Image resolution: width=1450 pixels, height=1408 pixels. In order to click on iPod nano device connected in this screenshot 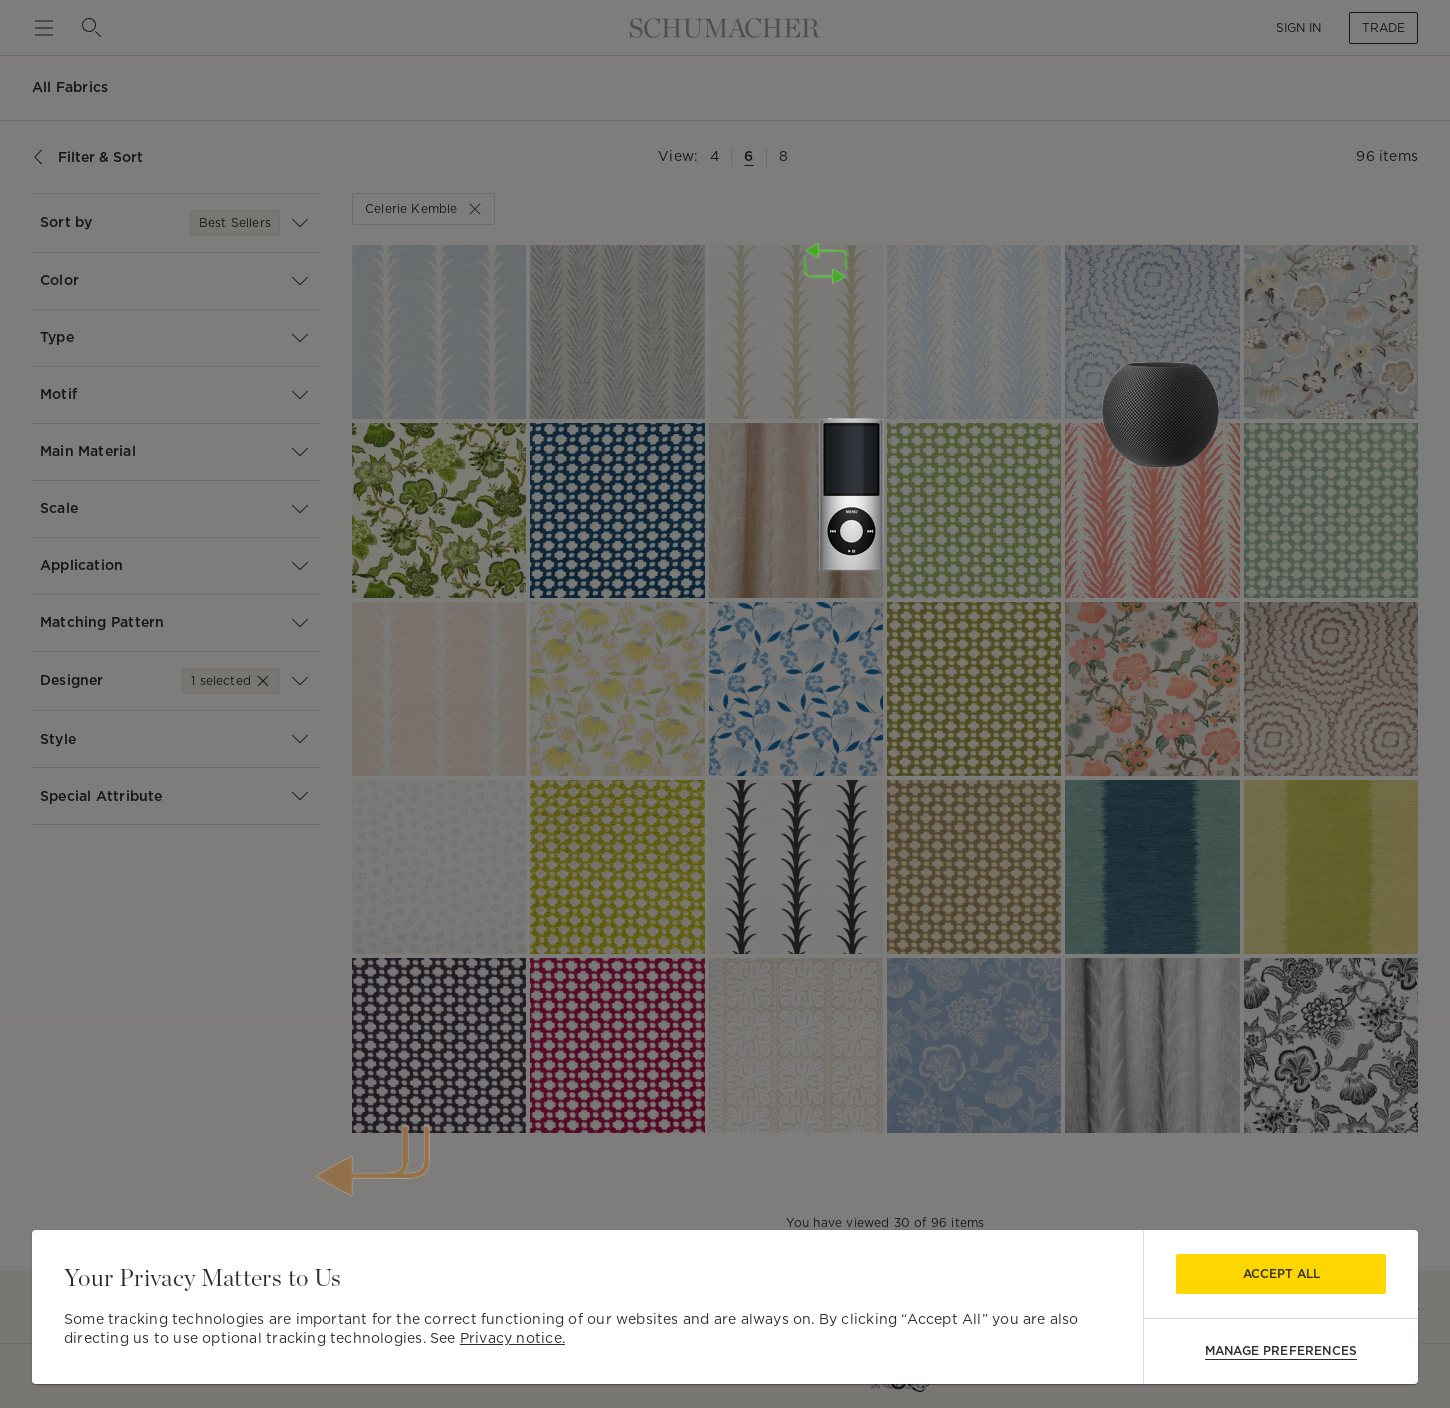, I will do `click(850, 496)`.